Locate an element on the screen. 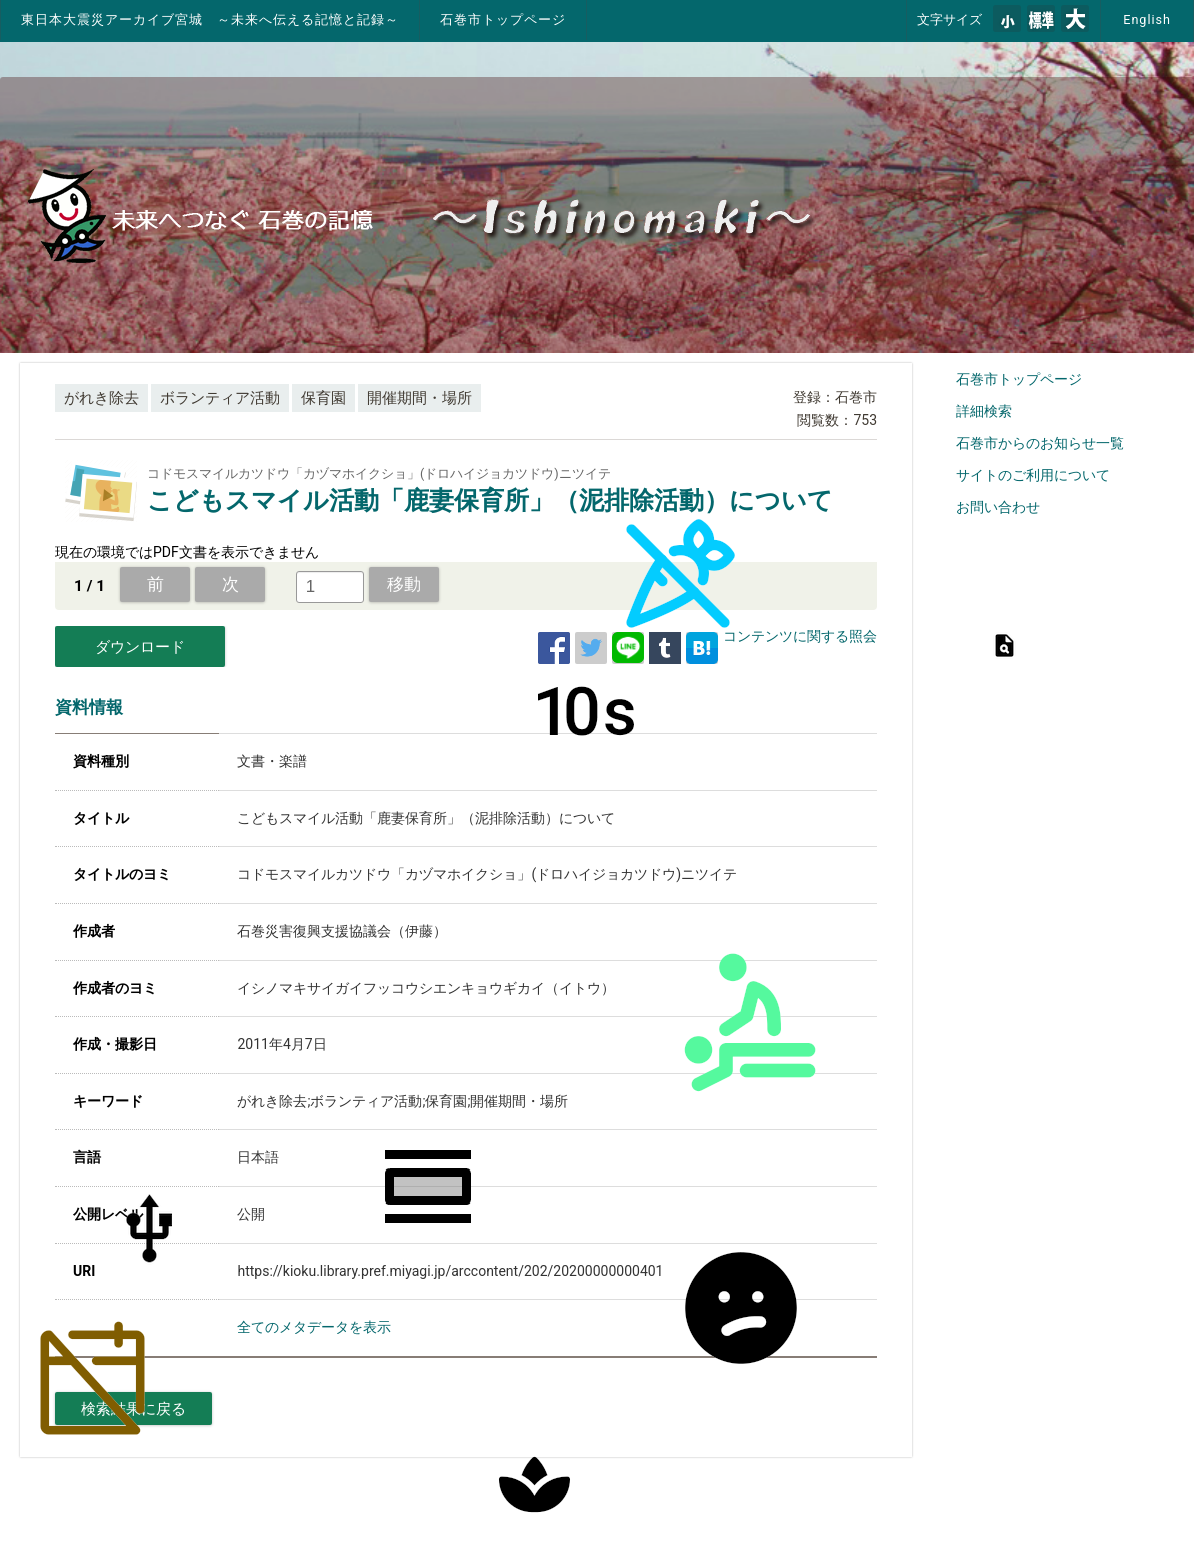 This screenshot has width=1194, height=1545. disable vegetable or vegan filter is located at coordinates (678, 576).